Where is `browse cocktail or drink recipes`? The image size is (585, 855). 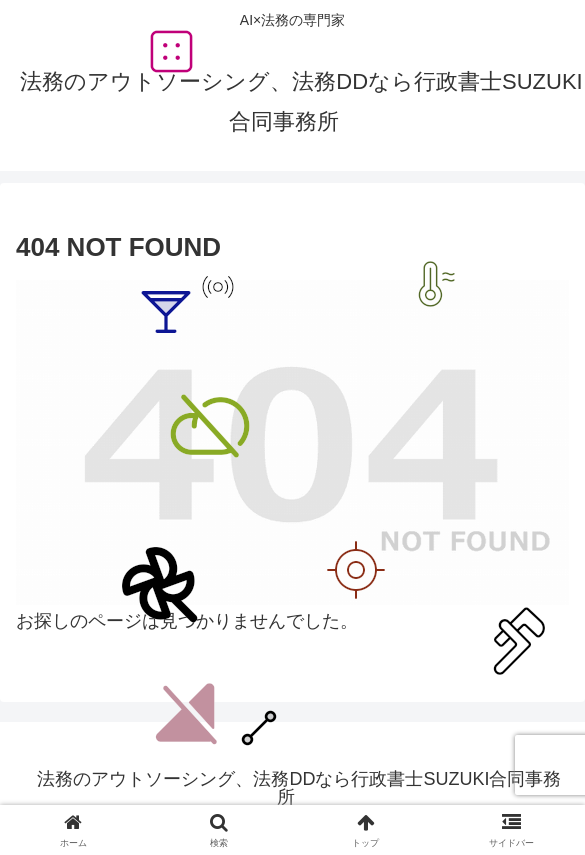
browse cocktail or drink recipes is located at coordinates (166, 312).